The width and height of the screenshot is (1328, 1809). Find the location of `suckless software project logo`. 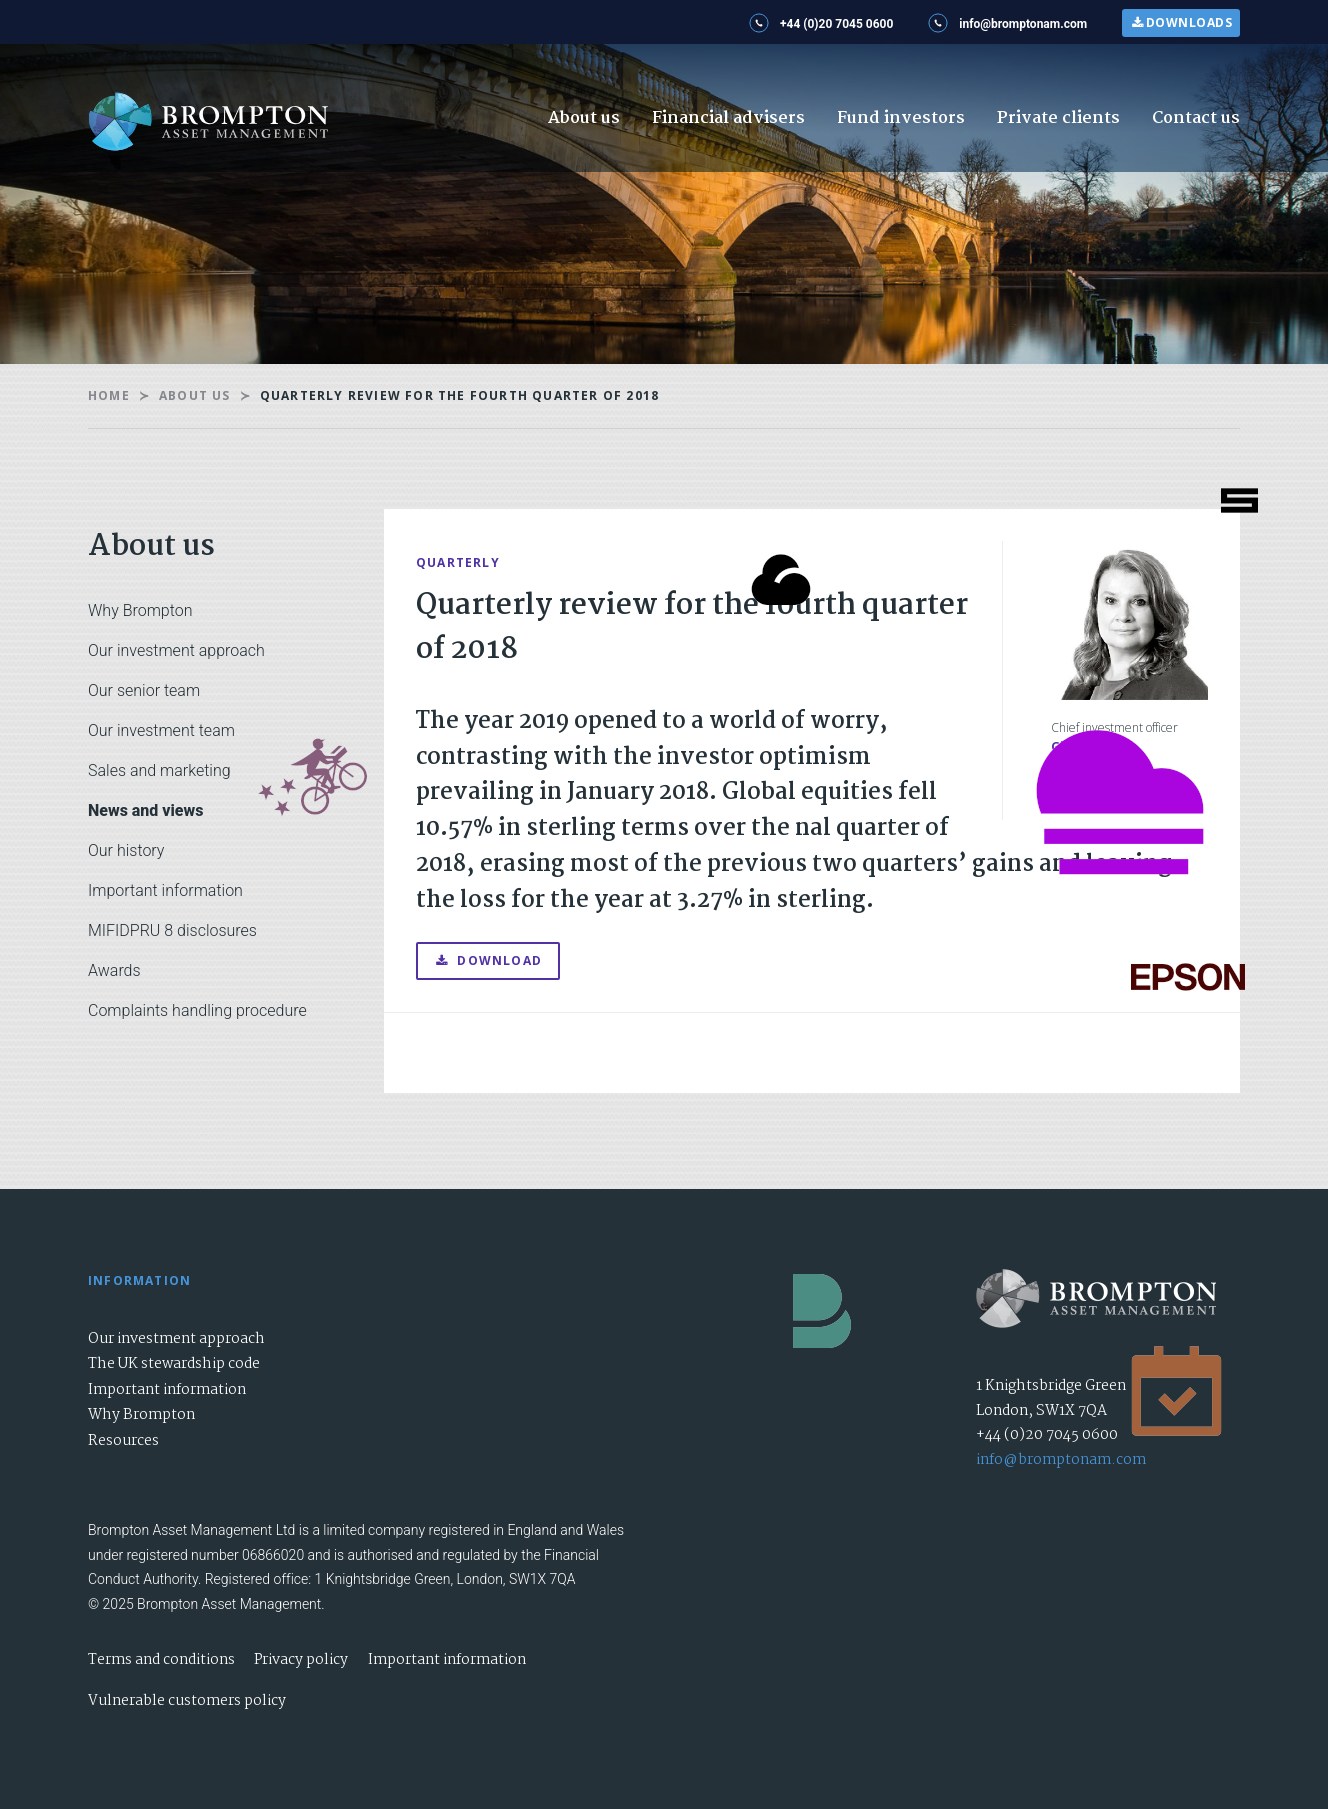

suckless software project logo is located at coordinates (1239, 500).